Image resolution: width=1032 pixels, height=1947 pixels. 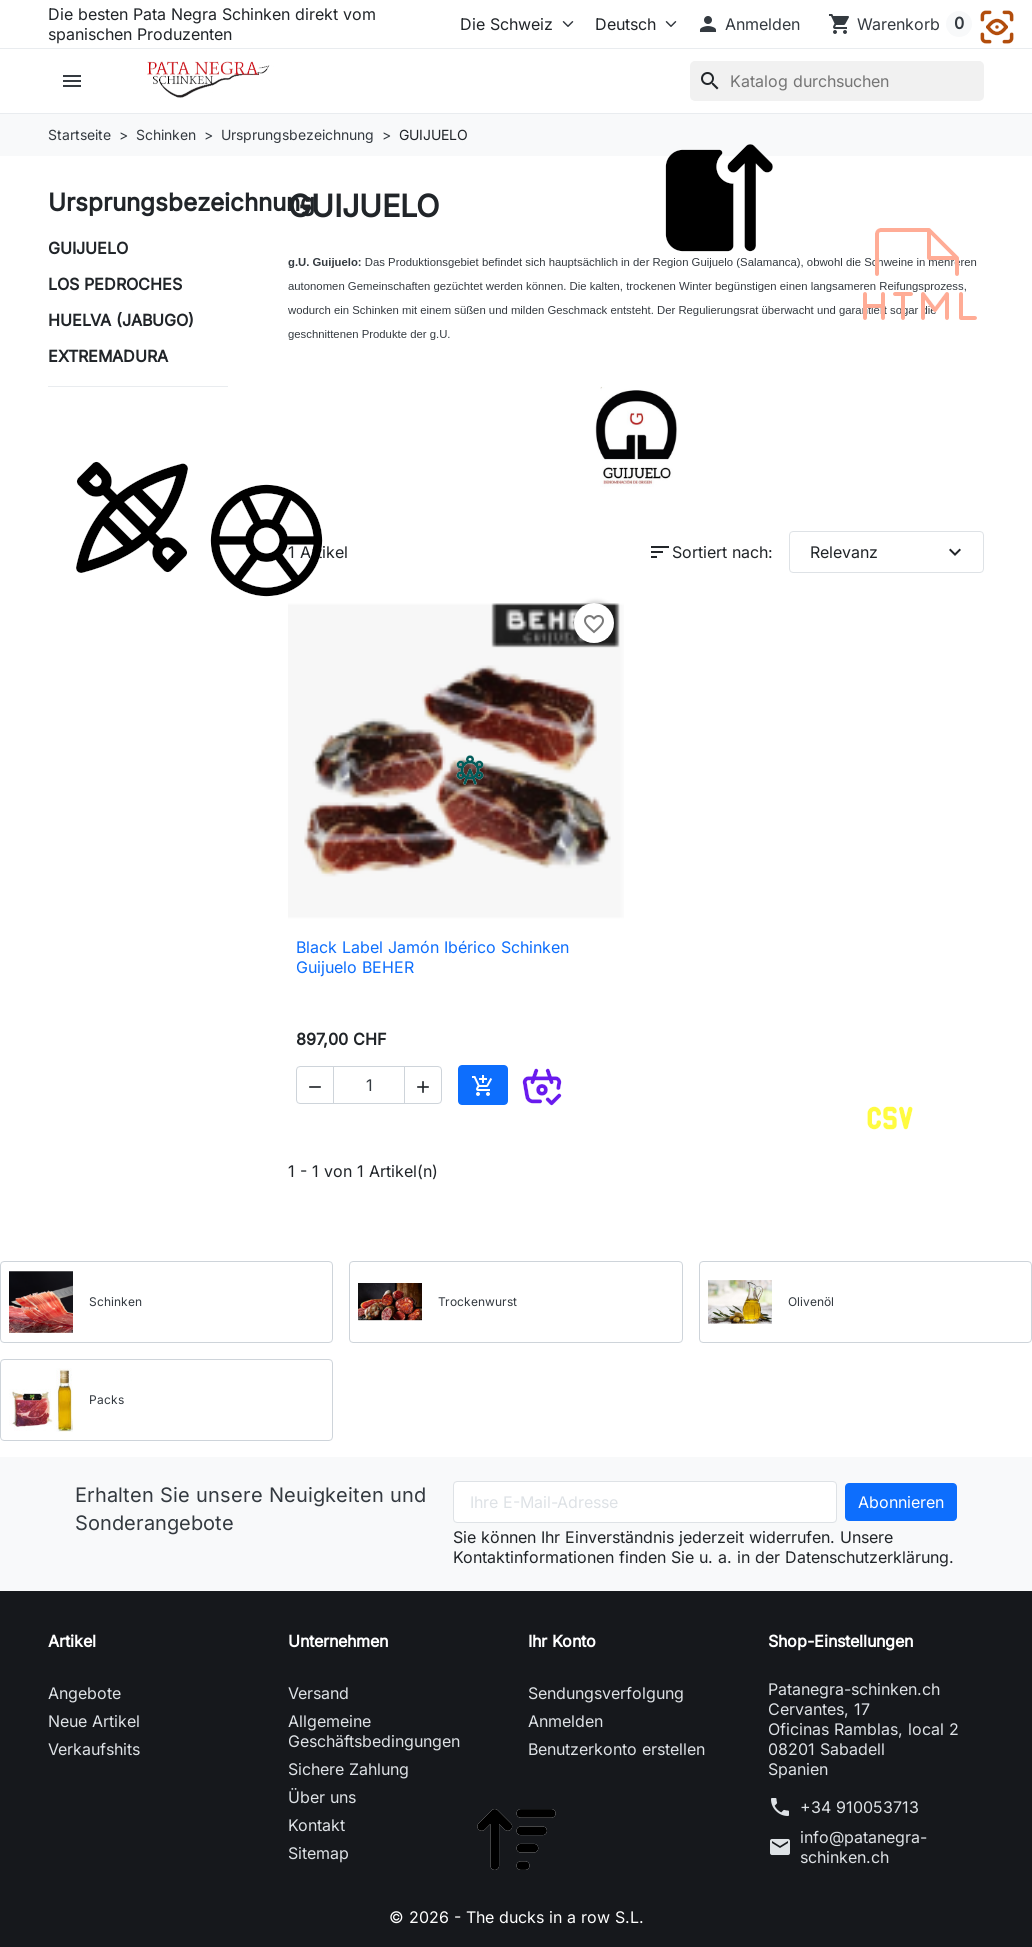 What do you see at coordinates (997, 27) in the screenshot?
I see `scan with eye recognition` at bounding box center [997, 27].